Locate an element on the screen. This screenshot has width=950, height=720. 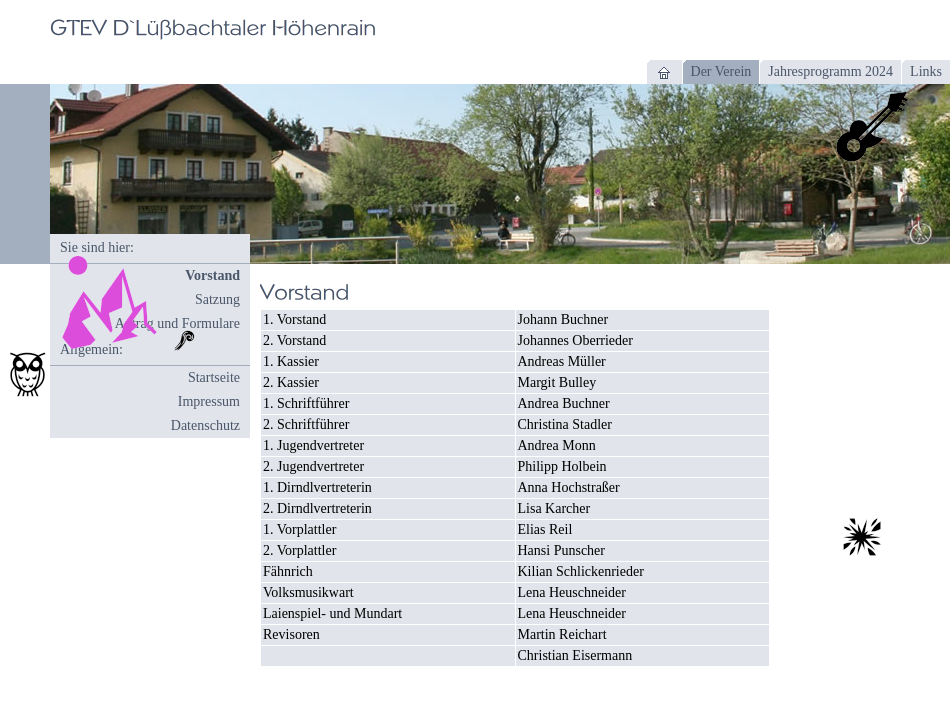
indicates an explosion or blast effect in gameplay is located at coordinates (862, 537).